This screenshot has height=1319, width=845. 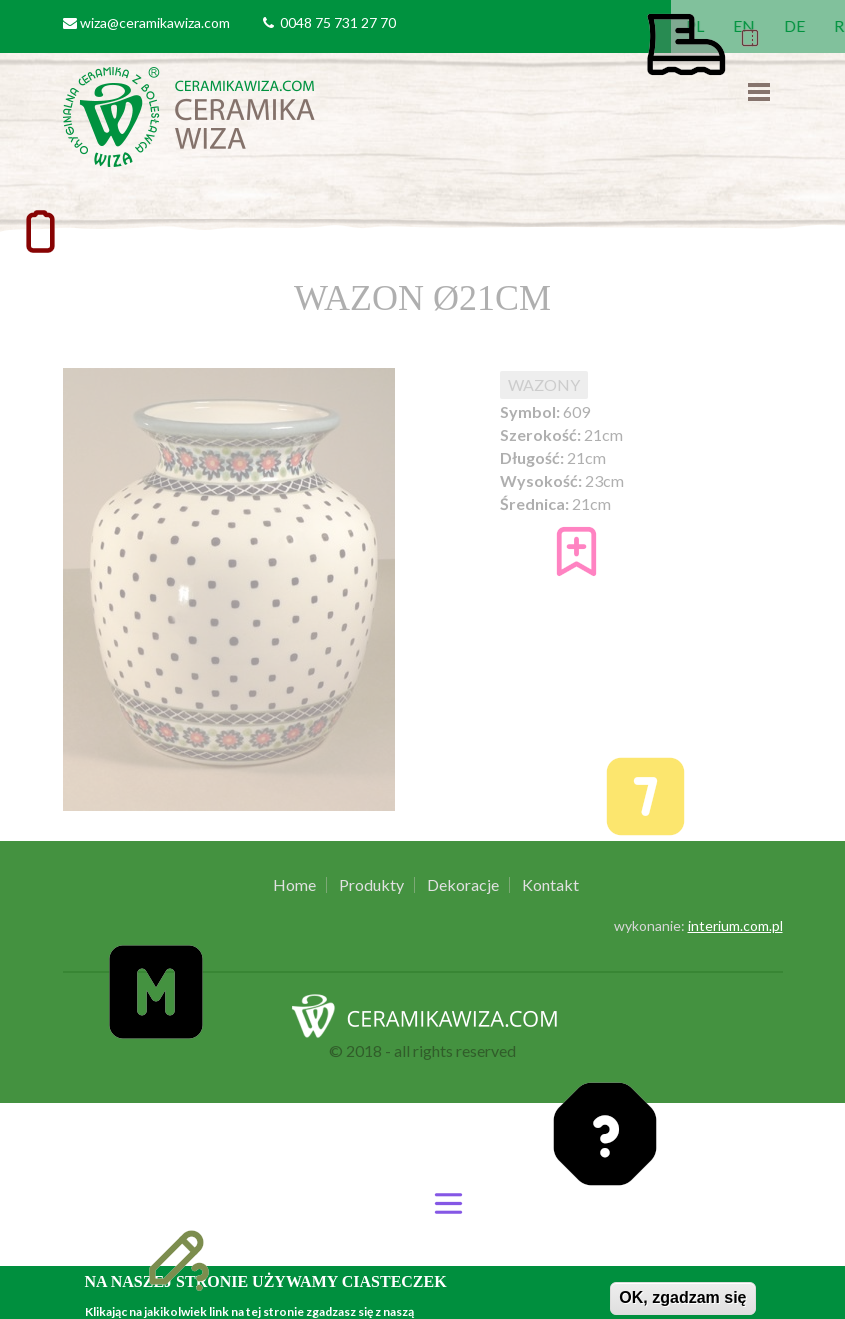 What do you see at coordinates (605, 1134) in the screenshot?
I see `access help or support options` at bounding box center [605, 1134].